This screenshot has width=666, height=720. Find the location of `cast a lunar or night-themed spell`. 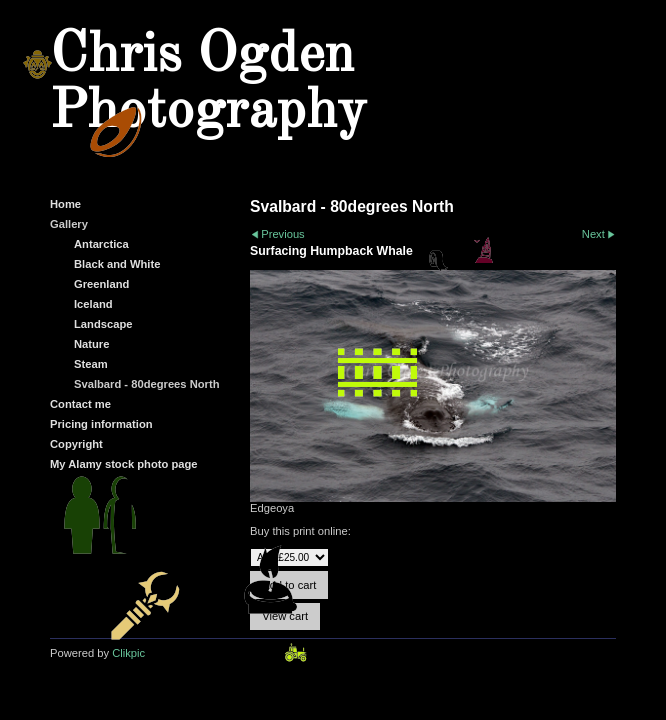

cast a lunar or night-themed spell is located at coordinates (145, 605).